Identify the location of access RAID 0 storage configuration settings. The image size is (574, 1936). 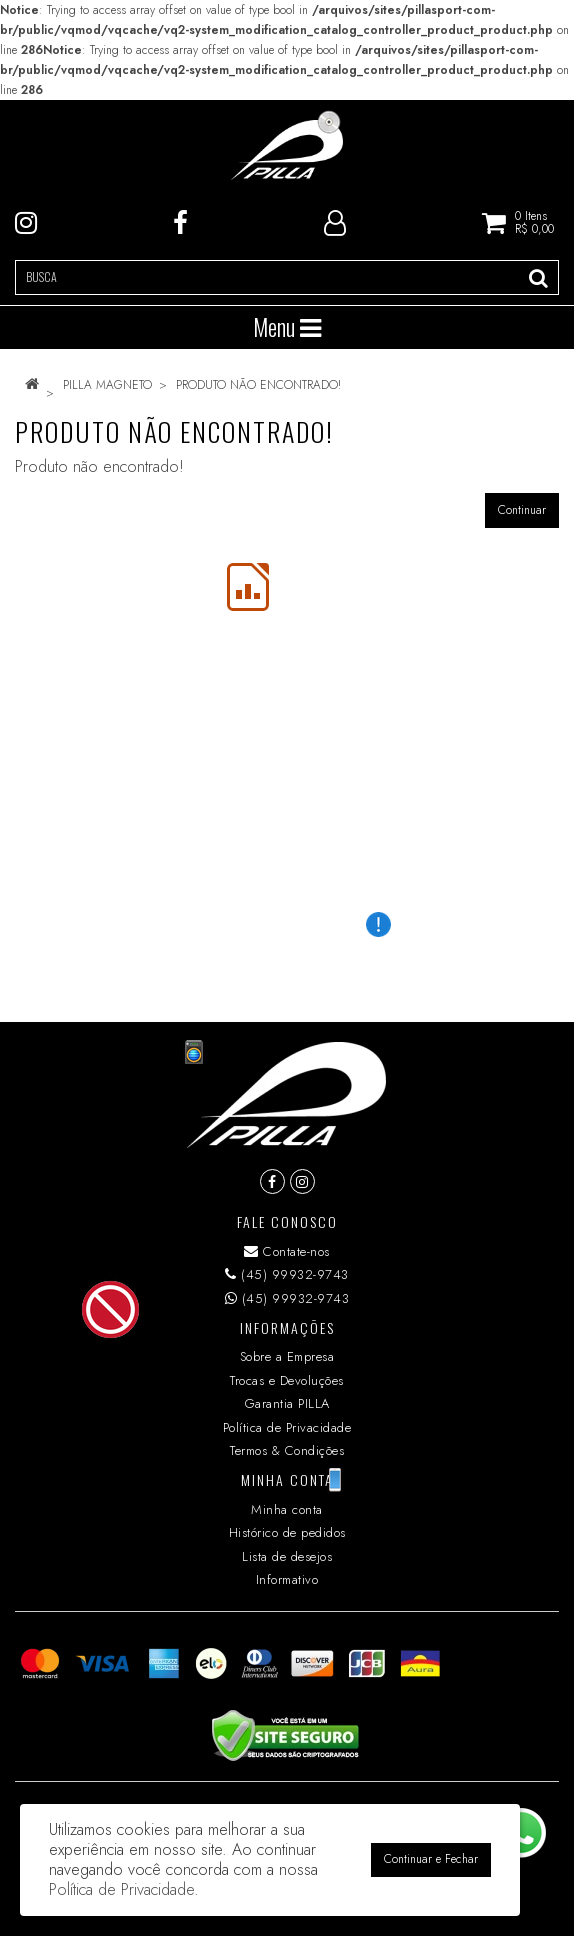
(194, 1052).